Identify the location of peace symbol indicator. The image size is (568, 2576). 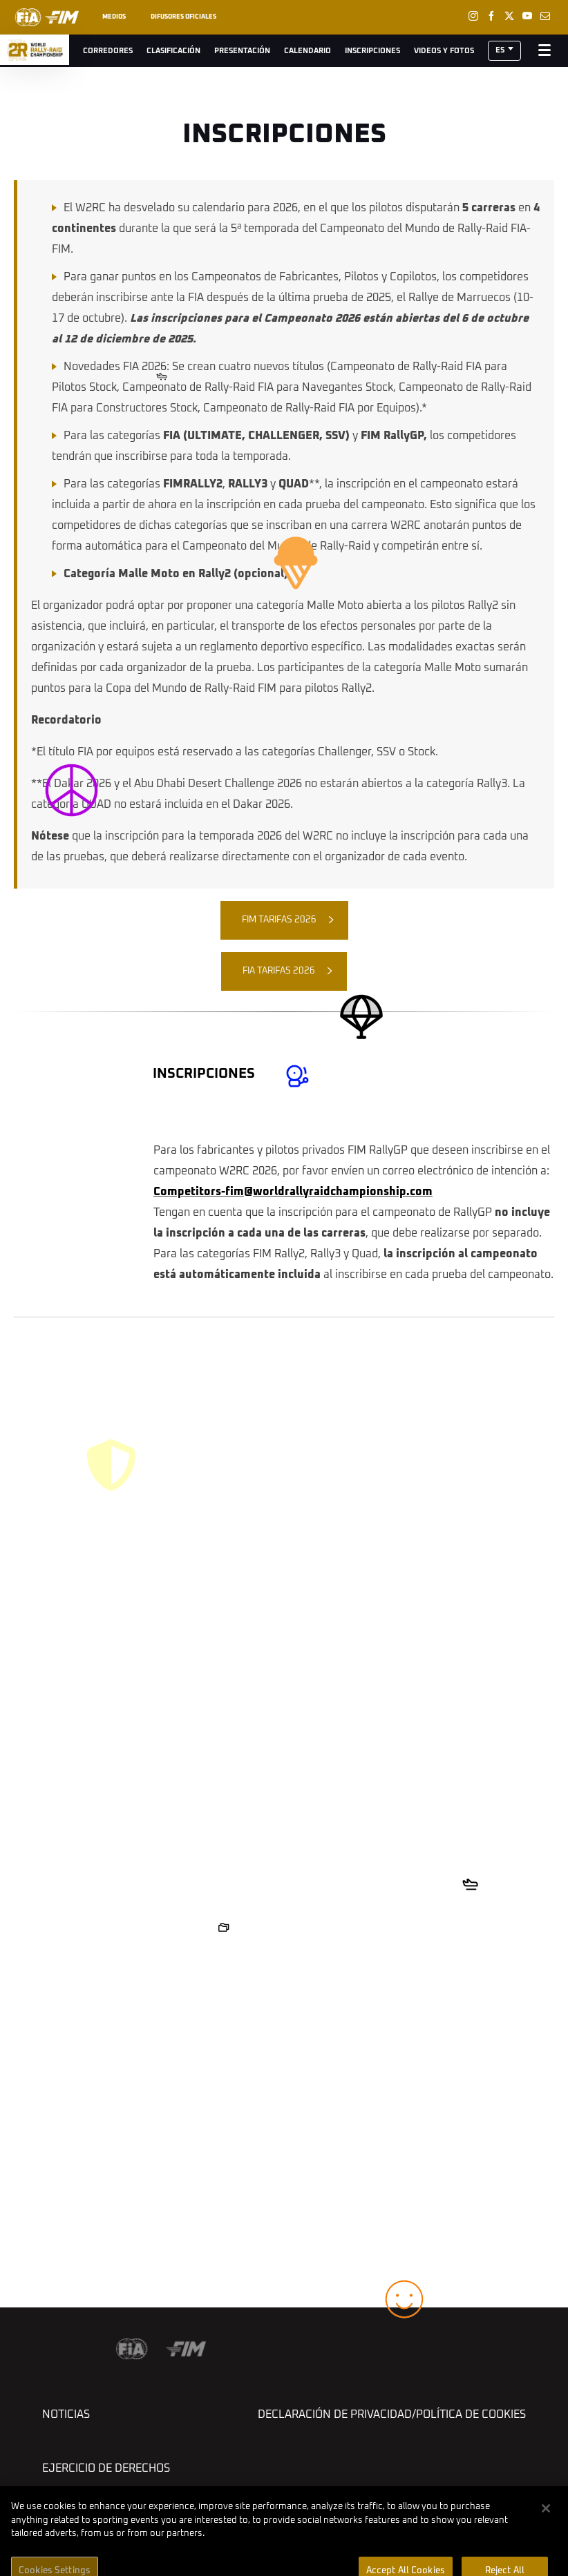
(71, 790).